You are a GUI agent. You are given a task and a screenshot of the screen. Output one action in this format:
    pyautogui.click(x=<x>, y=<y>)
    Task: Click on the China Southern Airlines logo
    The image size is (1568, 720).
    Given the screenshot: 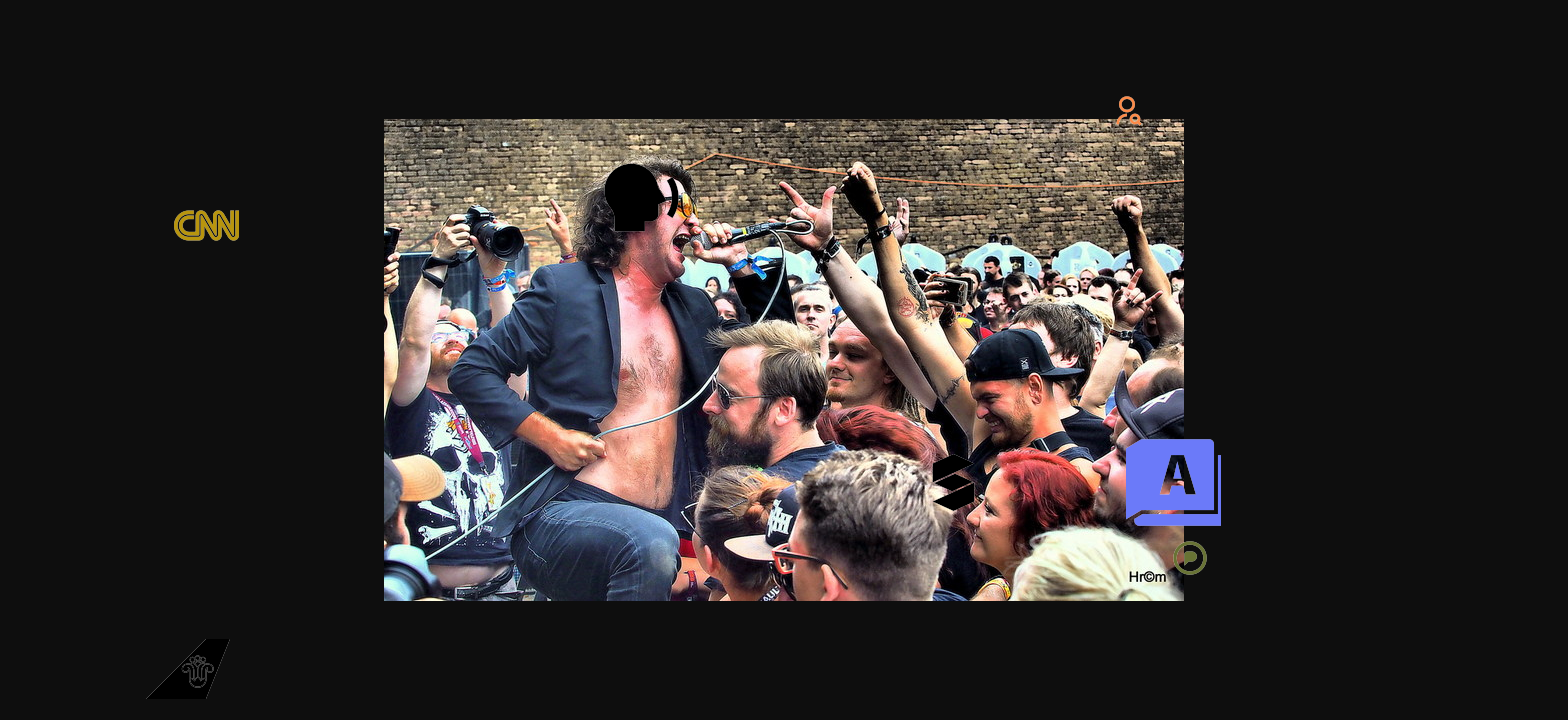 What is the action you would take?
    pyautogui.click(x=188, y=669)
    